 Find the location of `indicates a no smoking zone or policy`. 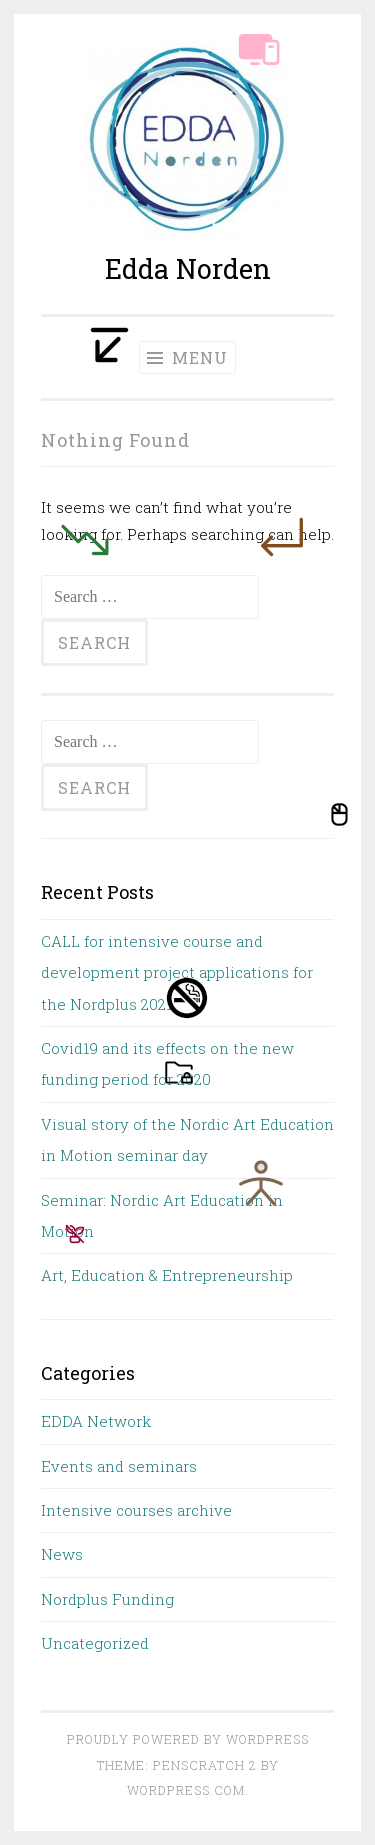

indicates a no smoking zone or policy is located at coordinates (187, 998).